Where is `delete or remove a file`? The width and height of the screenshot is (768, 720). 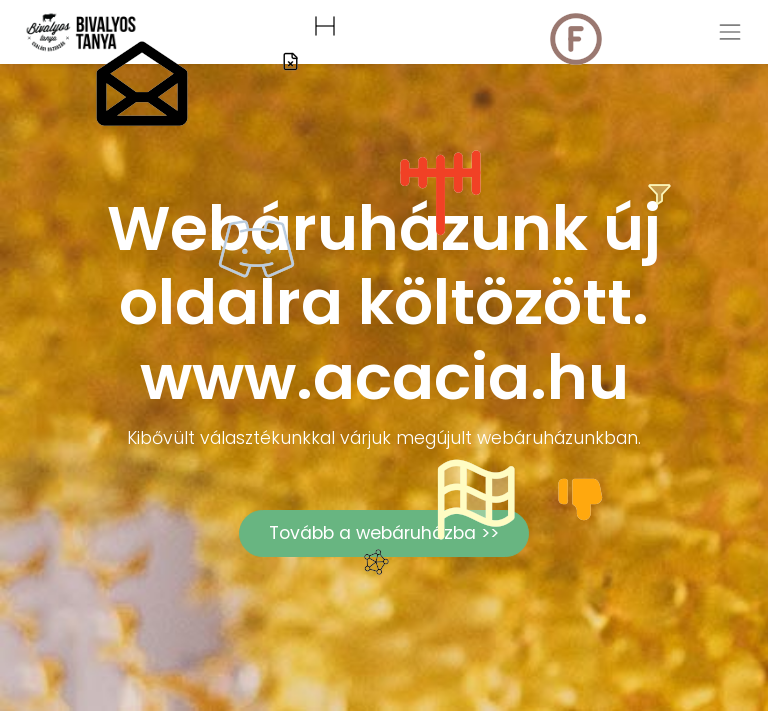 delete or remove a file is located at coordinates (290, 61).